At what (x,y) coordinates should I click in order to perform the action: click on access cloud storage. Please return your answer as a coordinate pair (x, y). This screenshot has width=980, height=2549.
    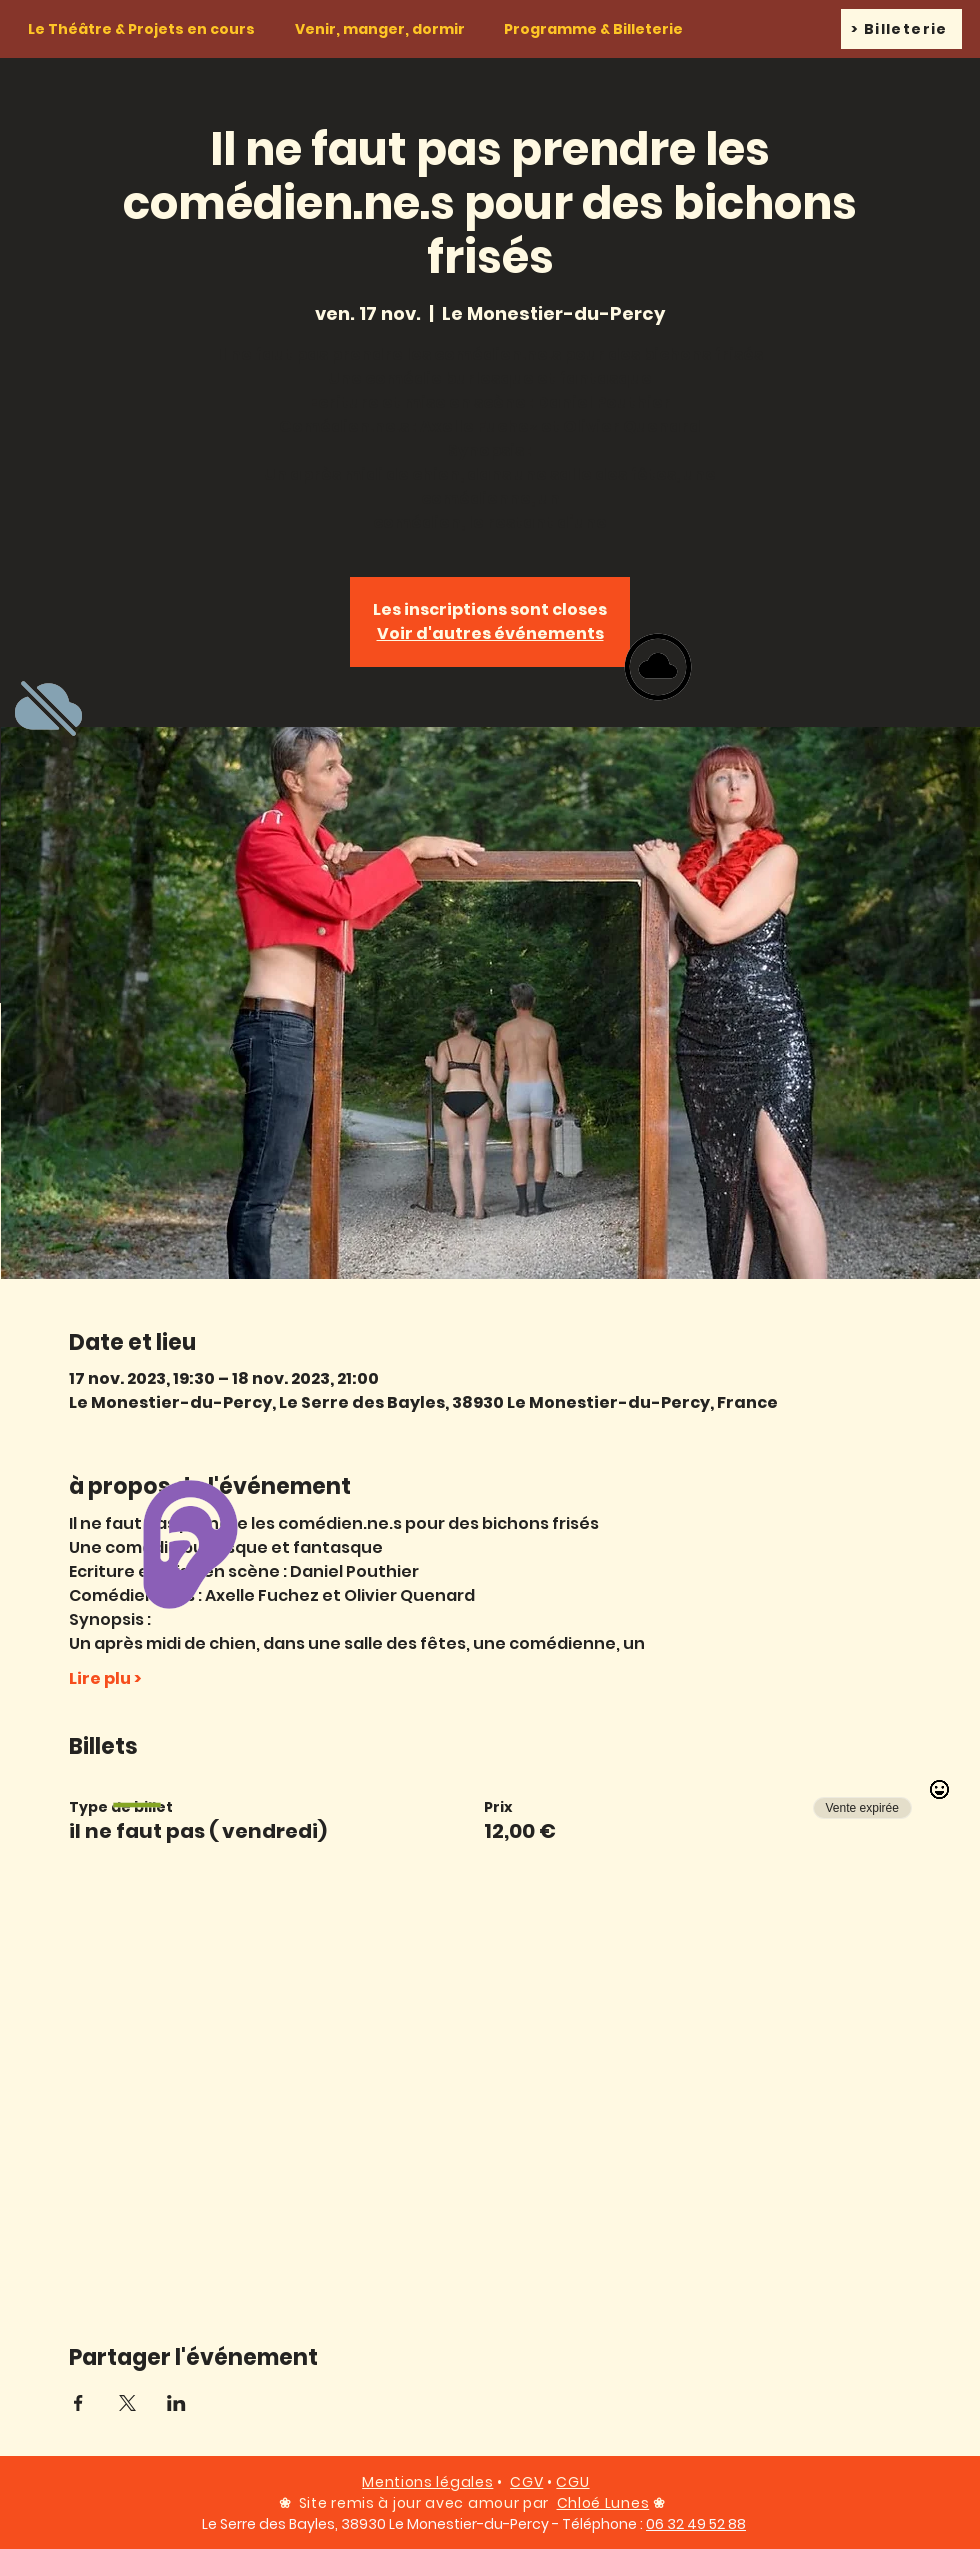
    Looking at the image, I should click on (658, 667).